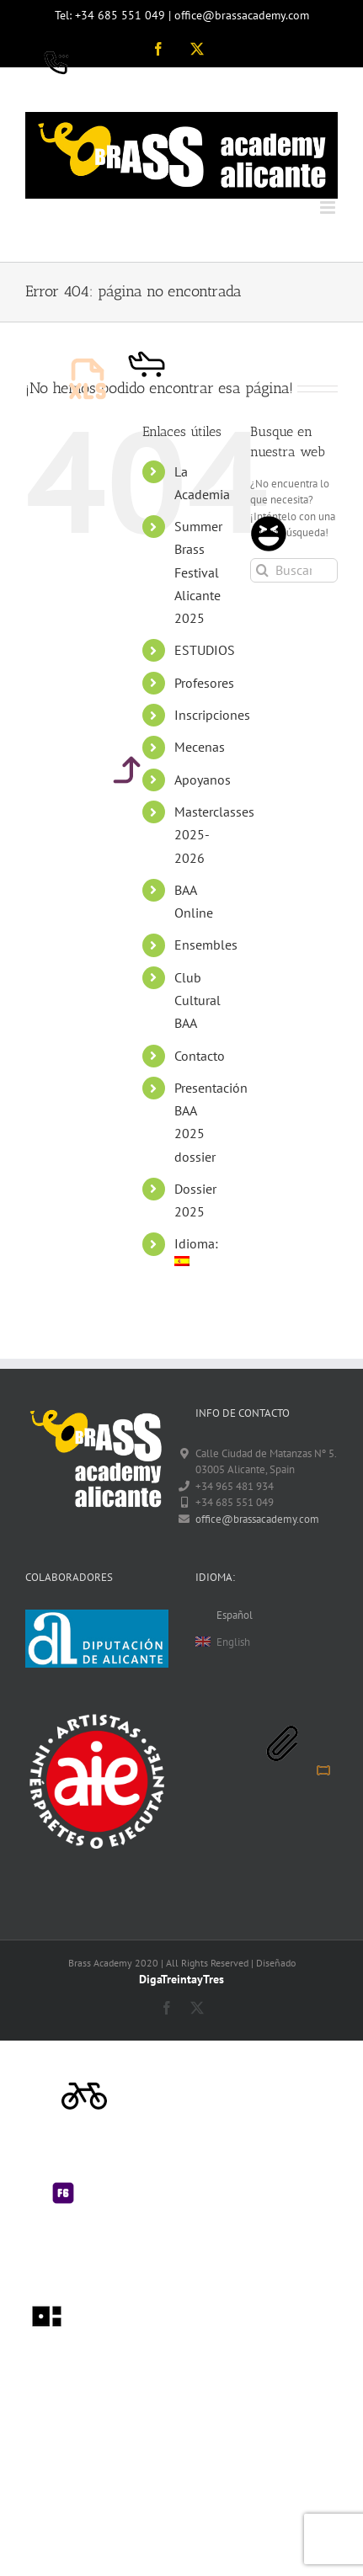 The height and width of the screenshot is (2576, 363). What do you see at coordinates (125, 770) in the screenshot?
I see `navigate forward and up in a menu hierarchy` at bounding box center [125, 770].